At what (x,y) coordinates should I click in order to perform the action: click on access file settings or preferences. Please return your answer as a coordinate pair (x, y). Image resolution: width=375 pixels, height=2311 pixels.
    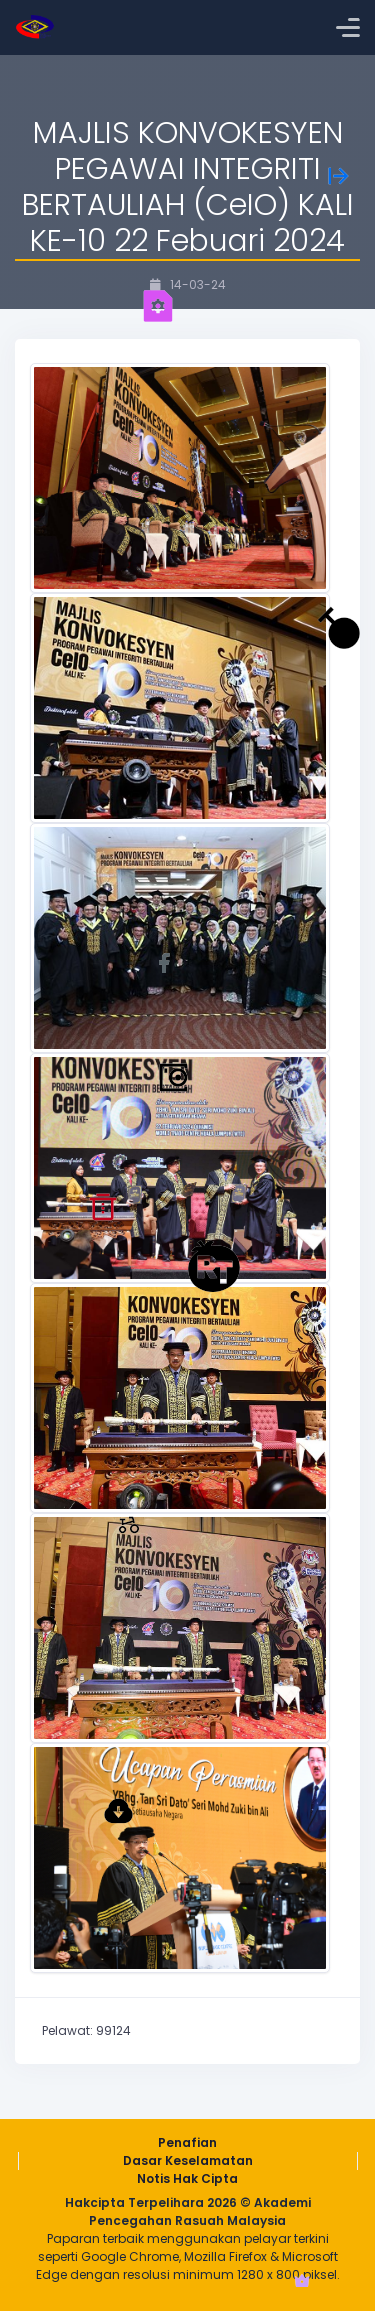
    Looking at the image, I should click on (158, 306).